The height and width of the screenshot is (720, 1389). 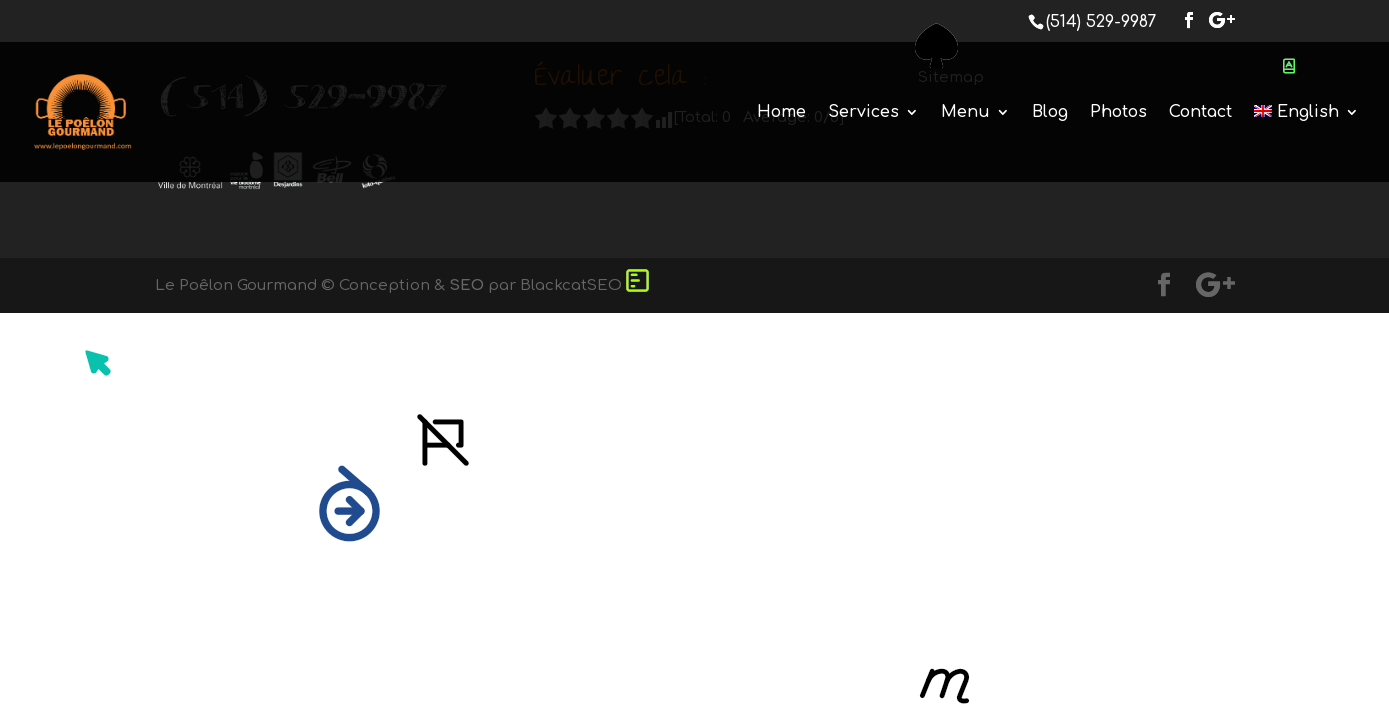 What do you see at coordinates (1289, 66) in the screenshot?
I see `access dictionary or glossary` at bounding box center [1289, 66].